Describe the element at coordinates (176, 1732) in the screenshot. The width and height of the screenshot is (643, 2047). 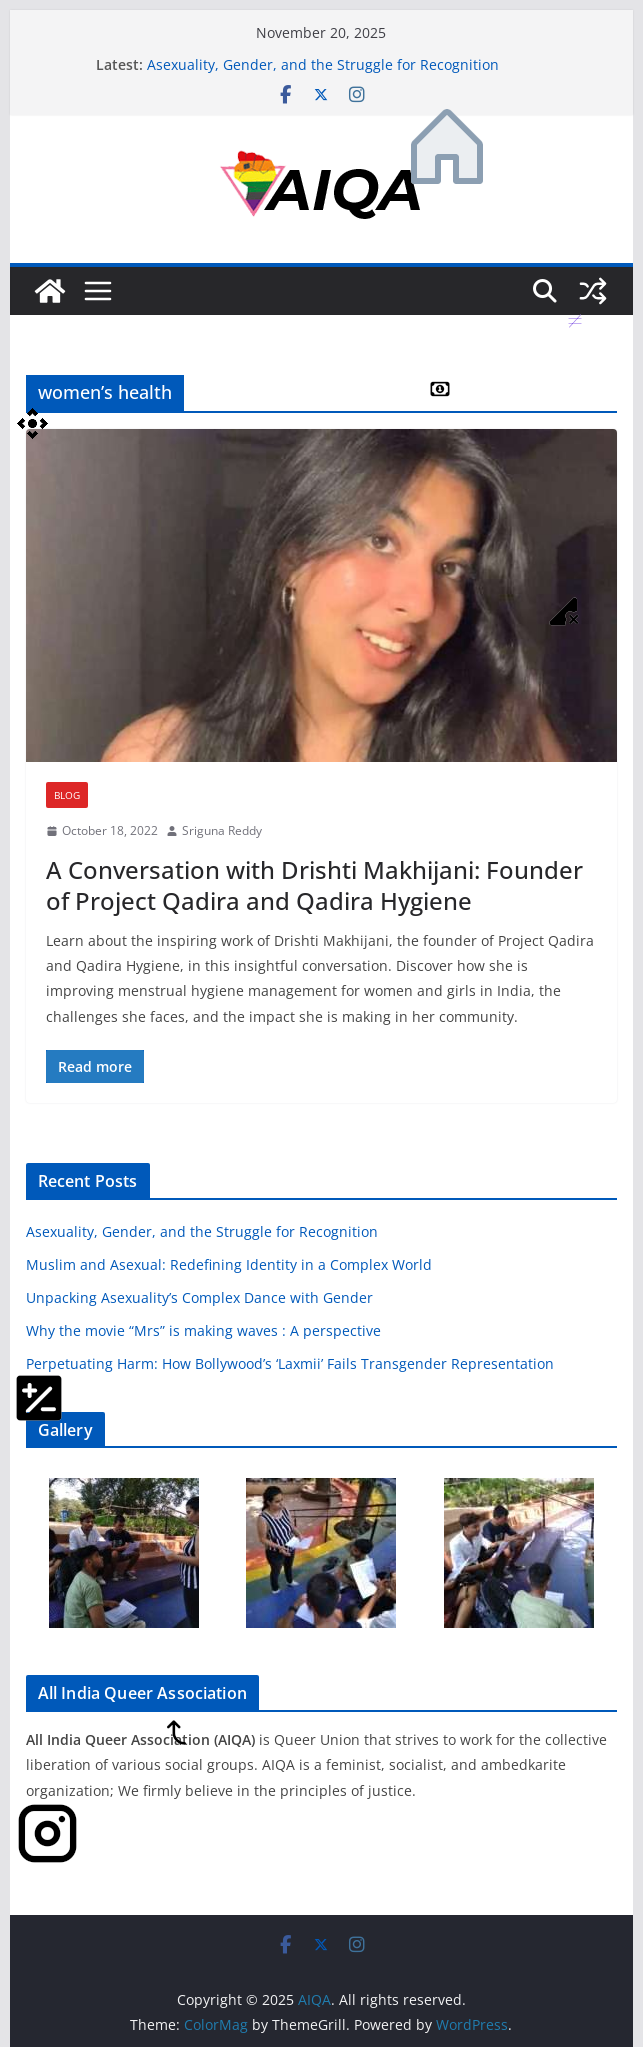
I see `go back and up to previous section` at that location.